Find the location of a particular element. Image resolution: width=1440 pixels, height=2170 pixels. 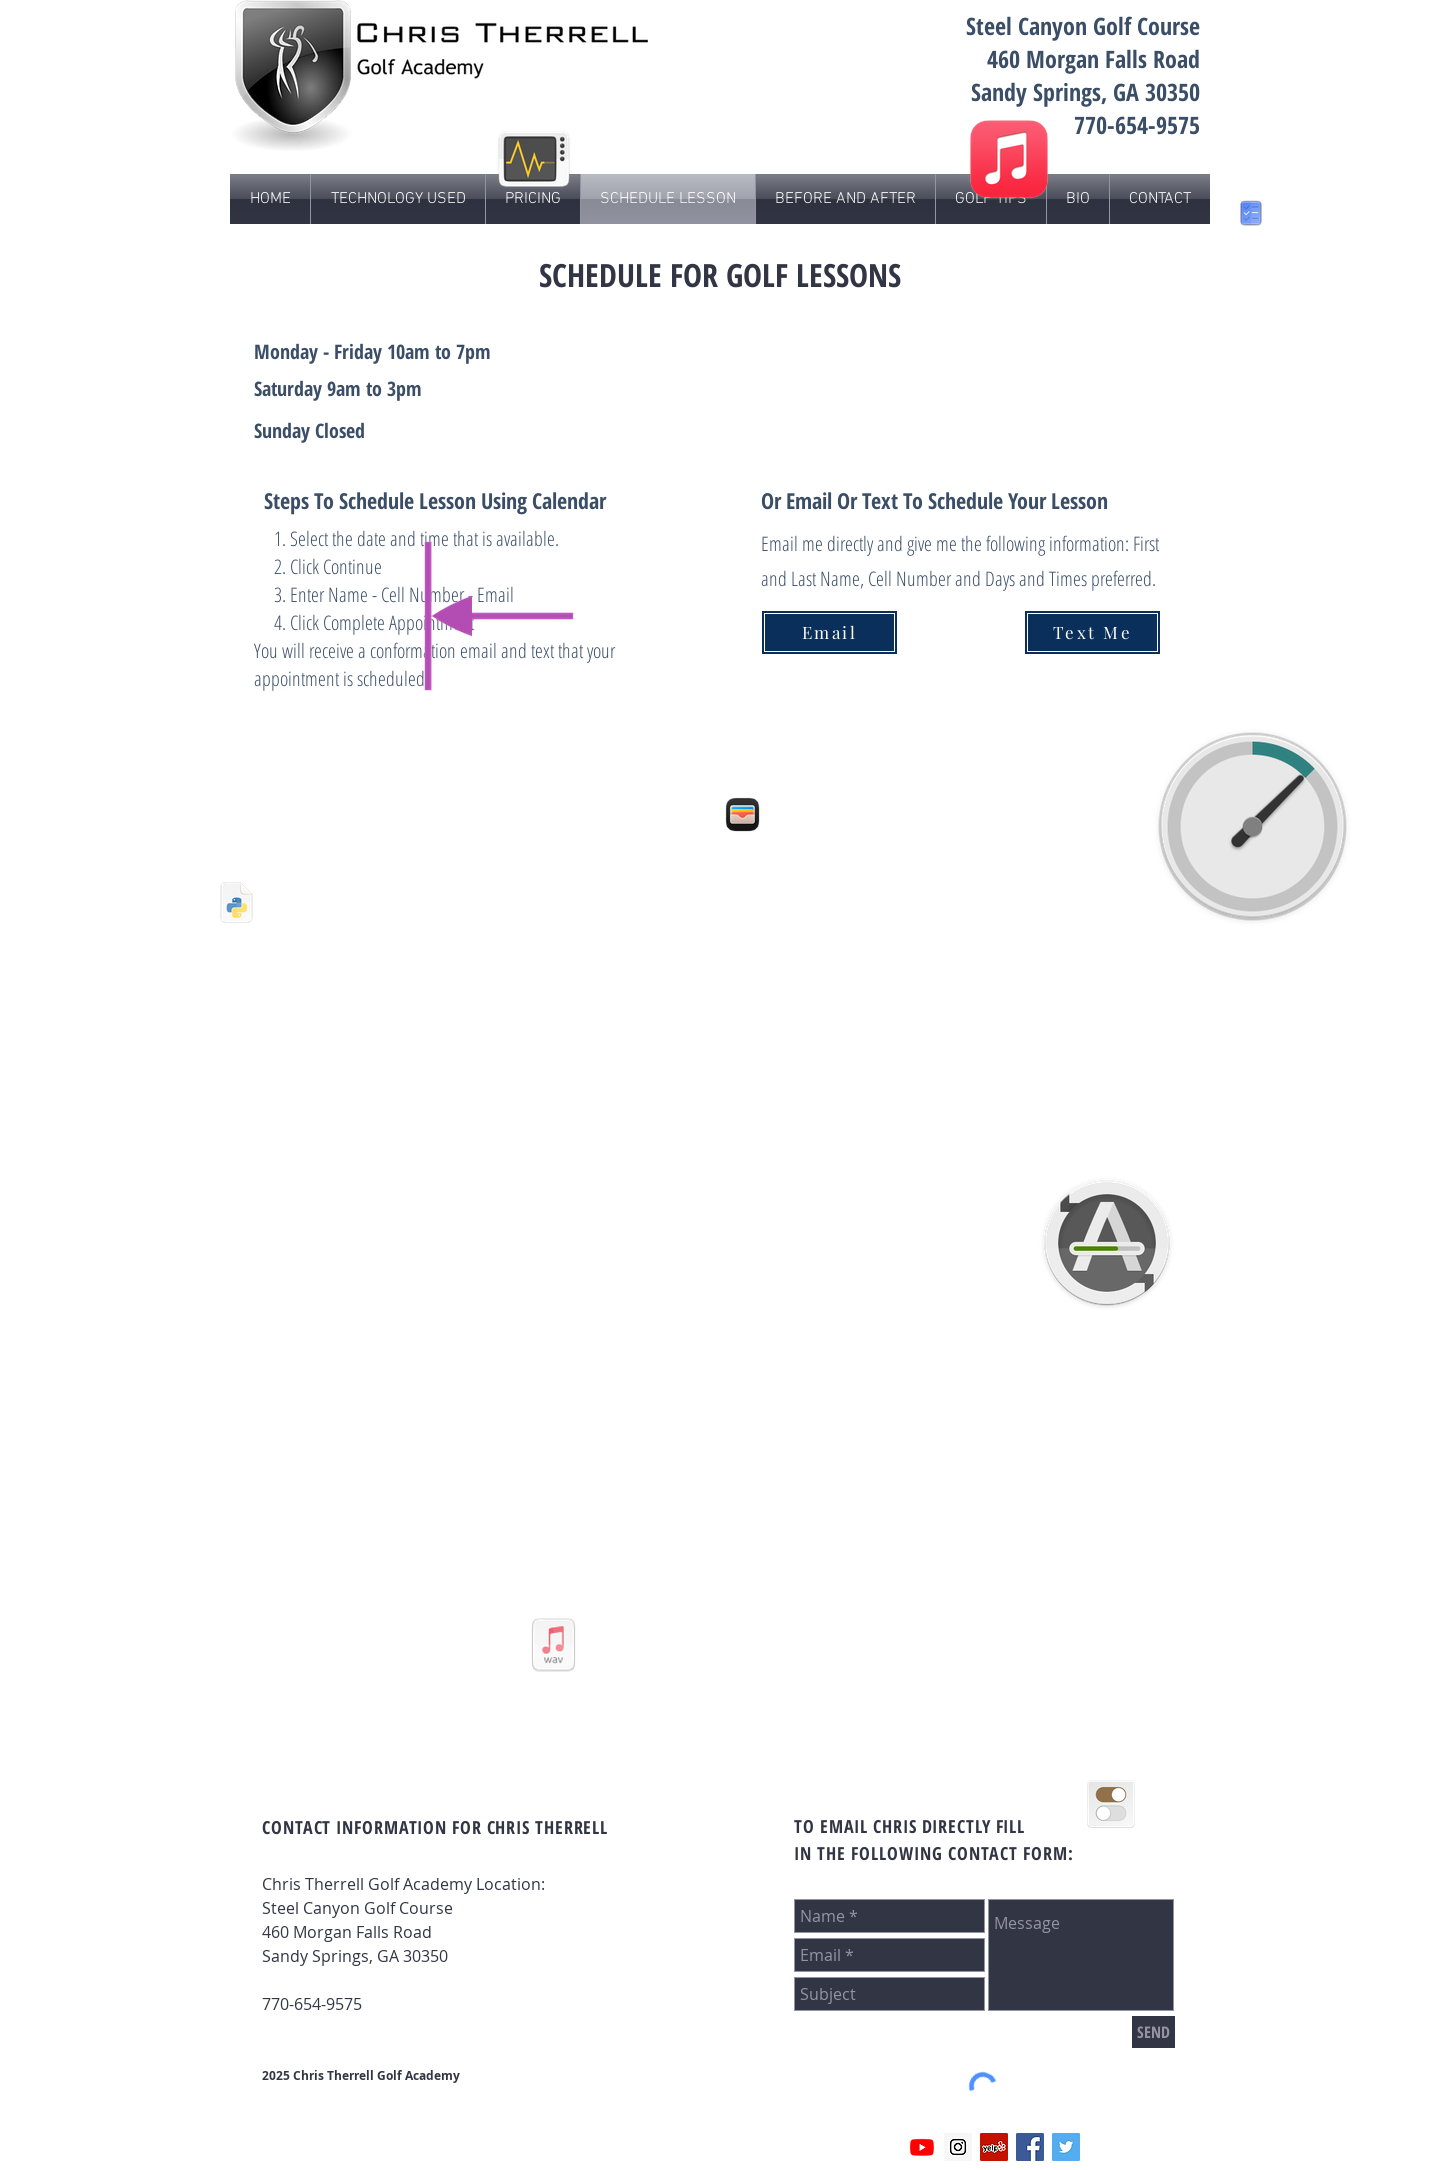

open your bookmarks or saved items app is located at coordinates (1251, 213).